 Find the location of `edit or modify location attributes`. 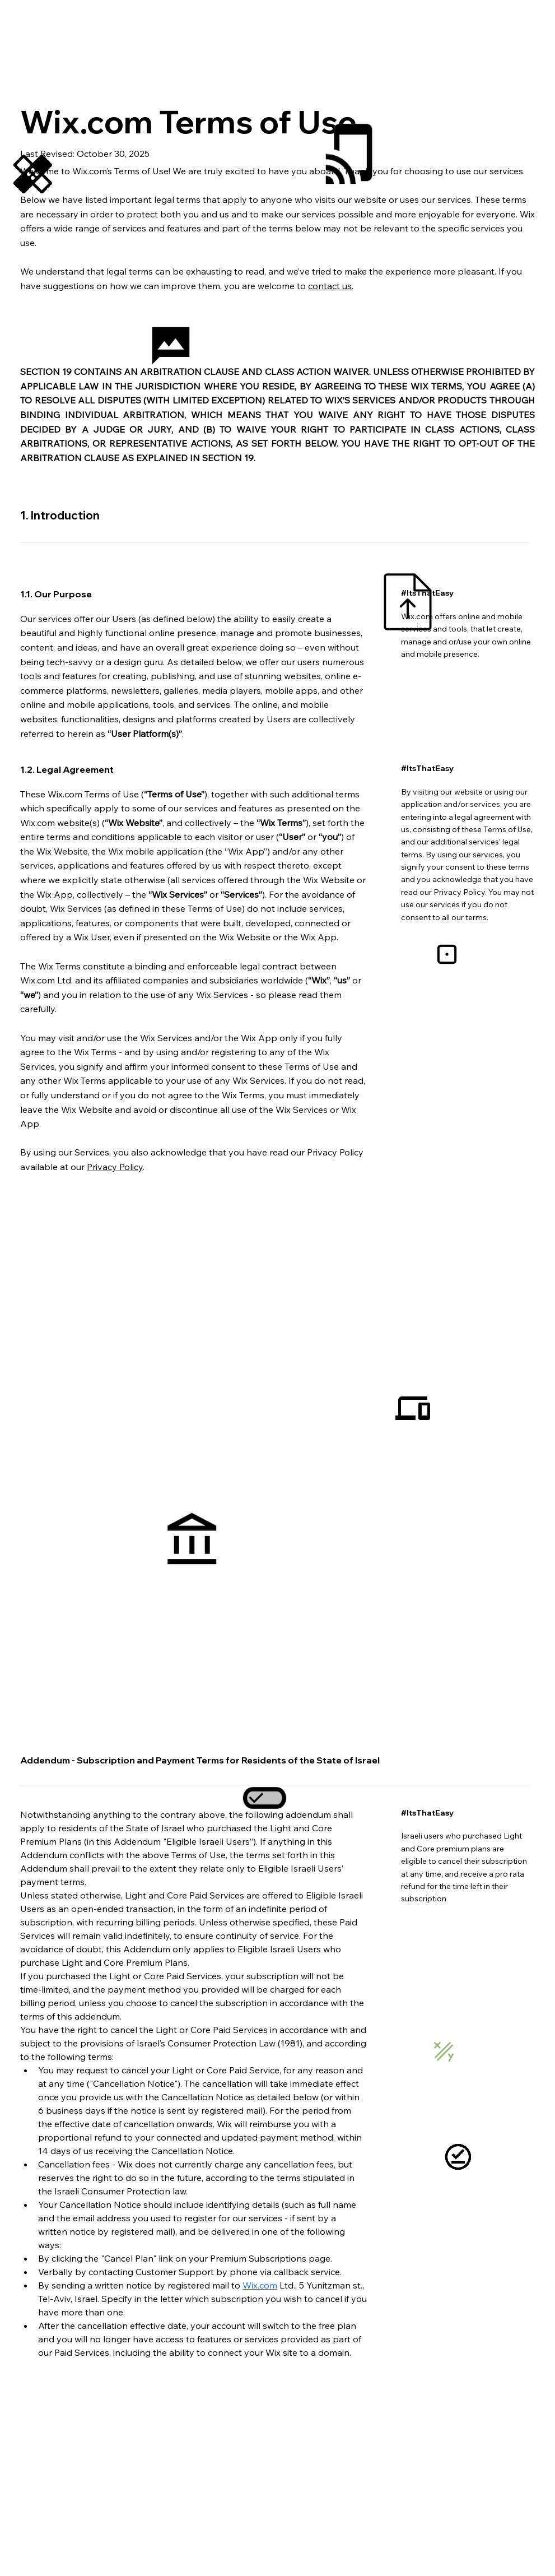

edit or modify location attributes is located at coordinates (264, 1798).